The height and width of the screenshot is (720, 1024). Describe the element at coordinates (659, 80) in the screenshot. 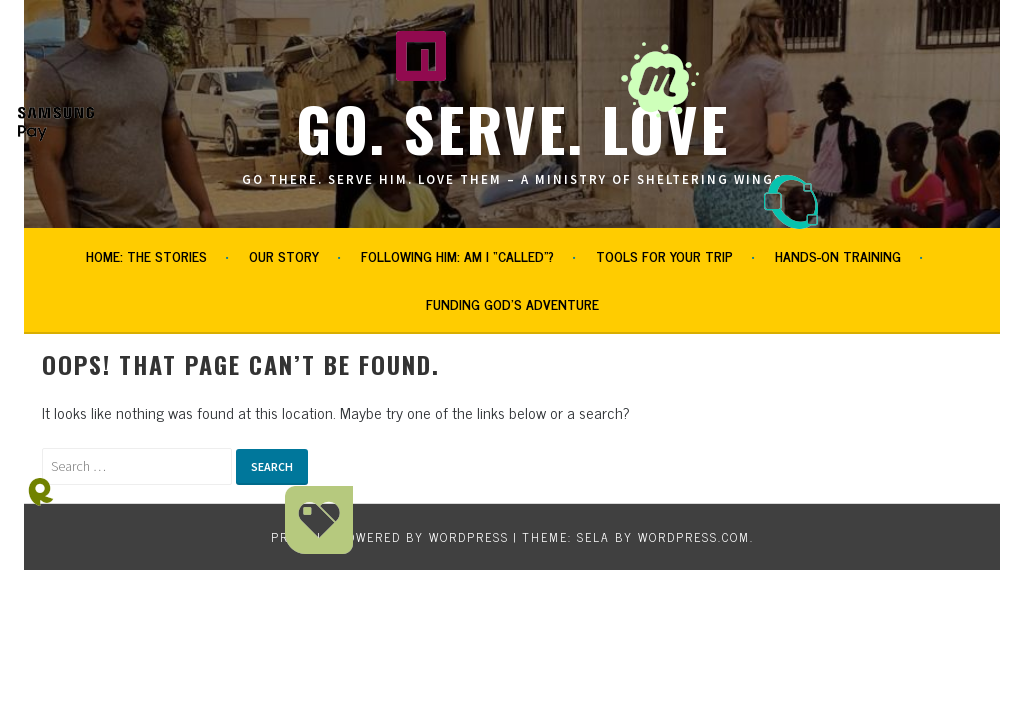

I see `open the Meetup app` at that location.